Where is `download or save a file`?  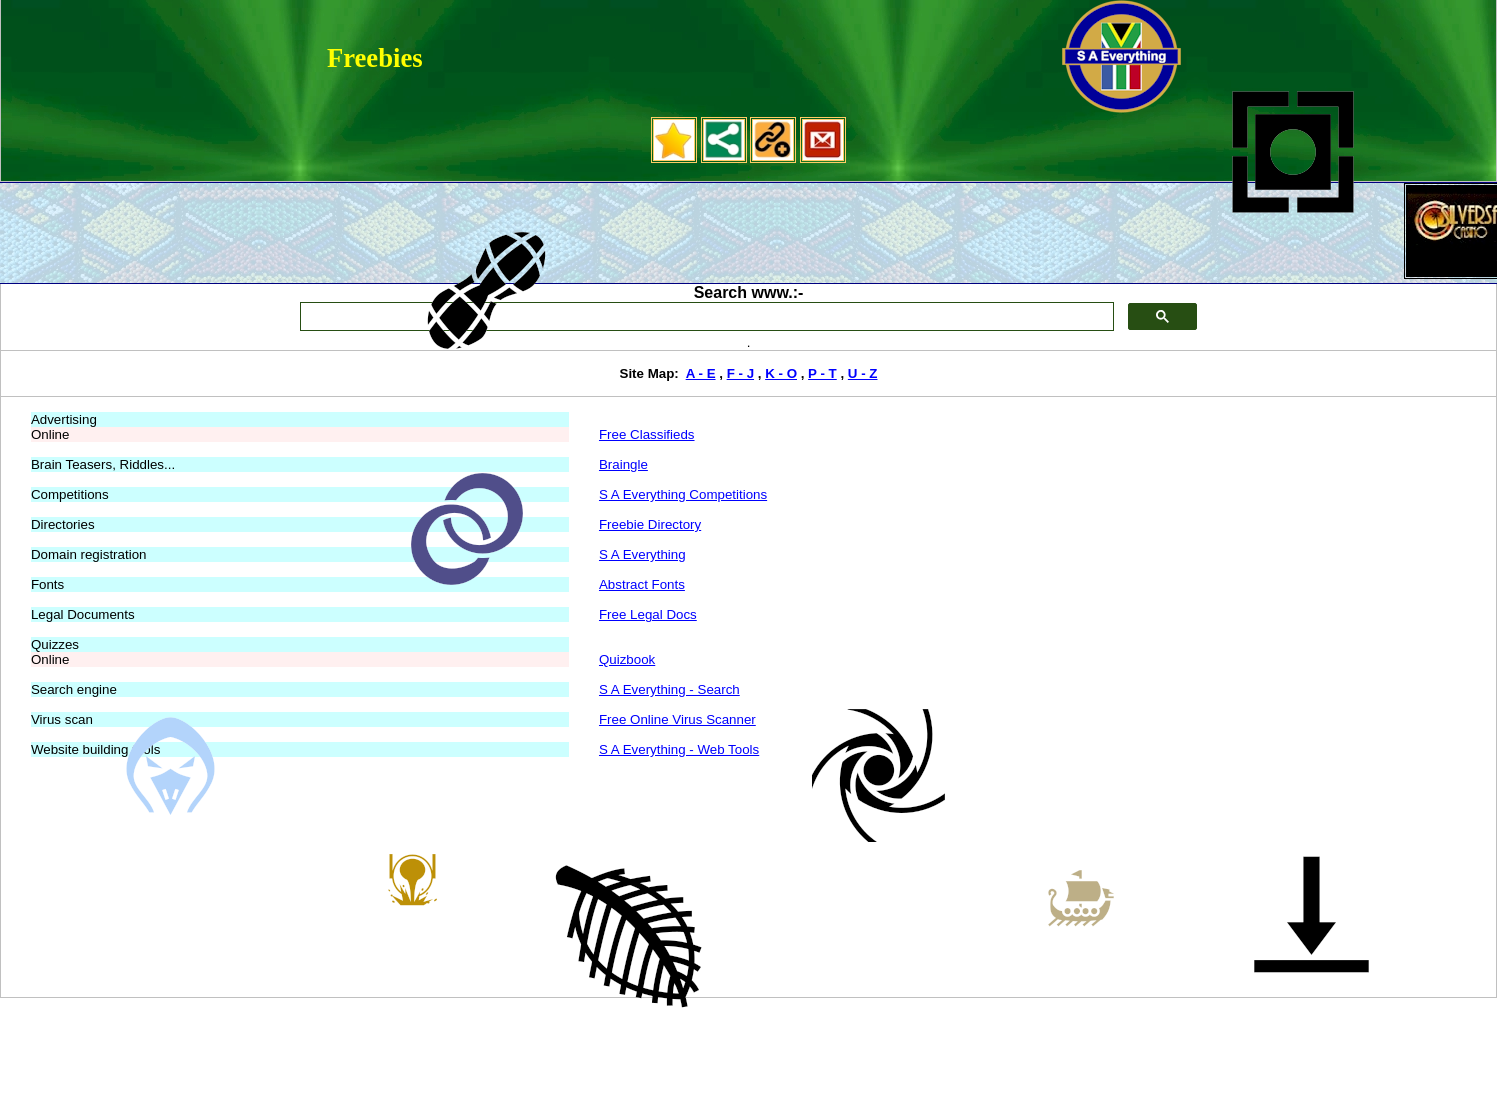 download or save a file is located at coordinates (1311, 914).